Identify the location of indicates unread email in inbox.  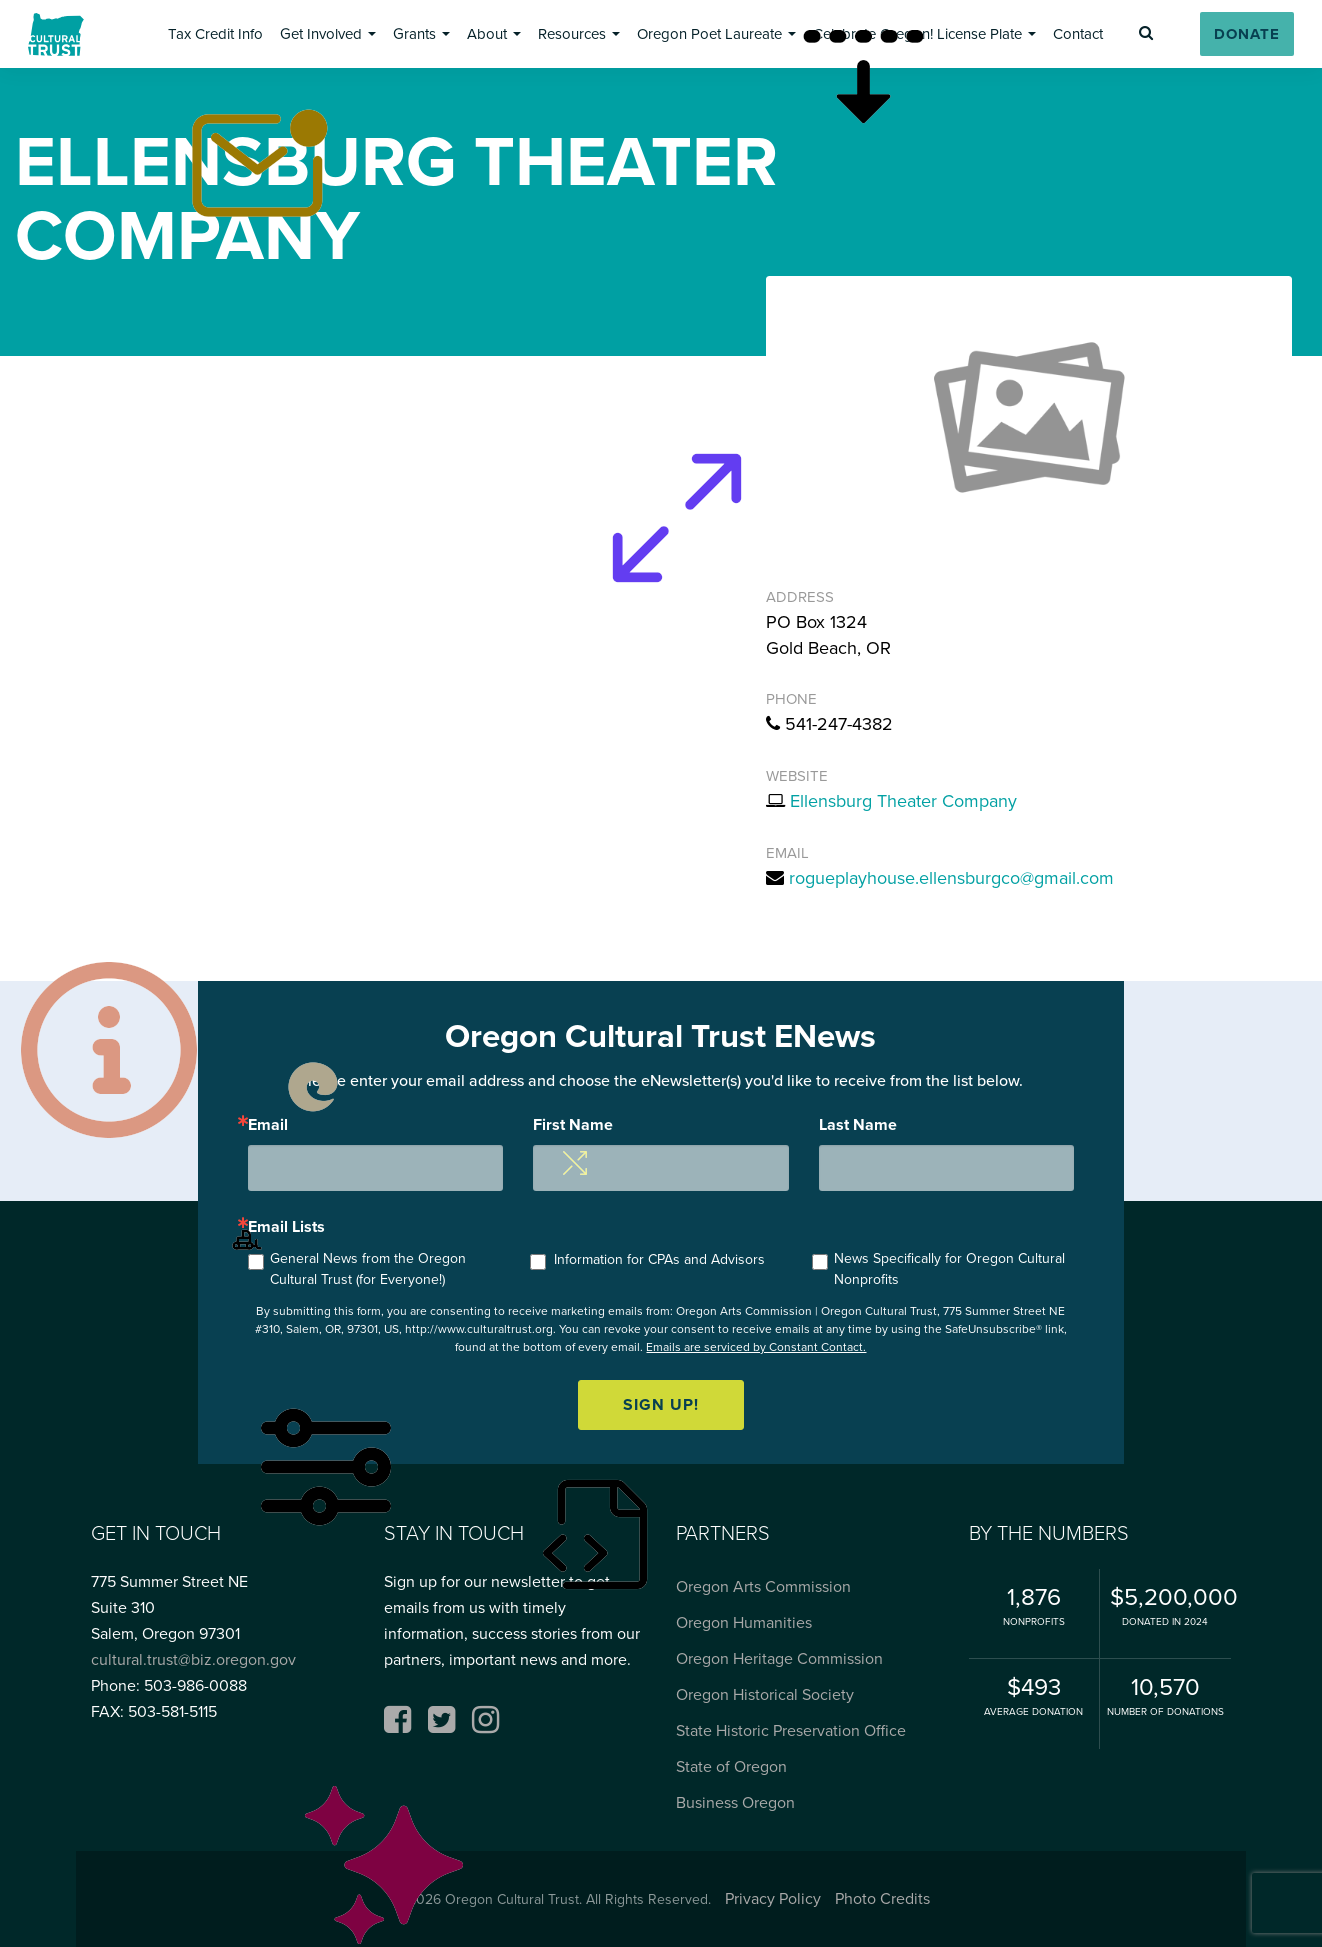
(257, 165).